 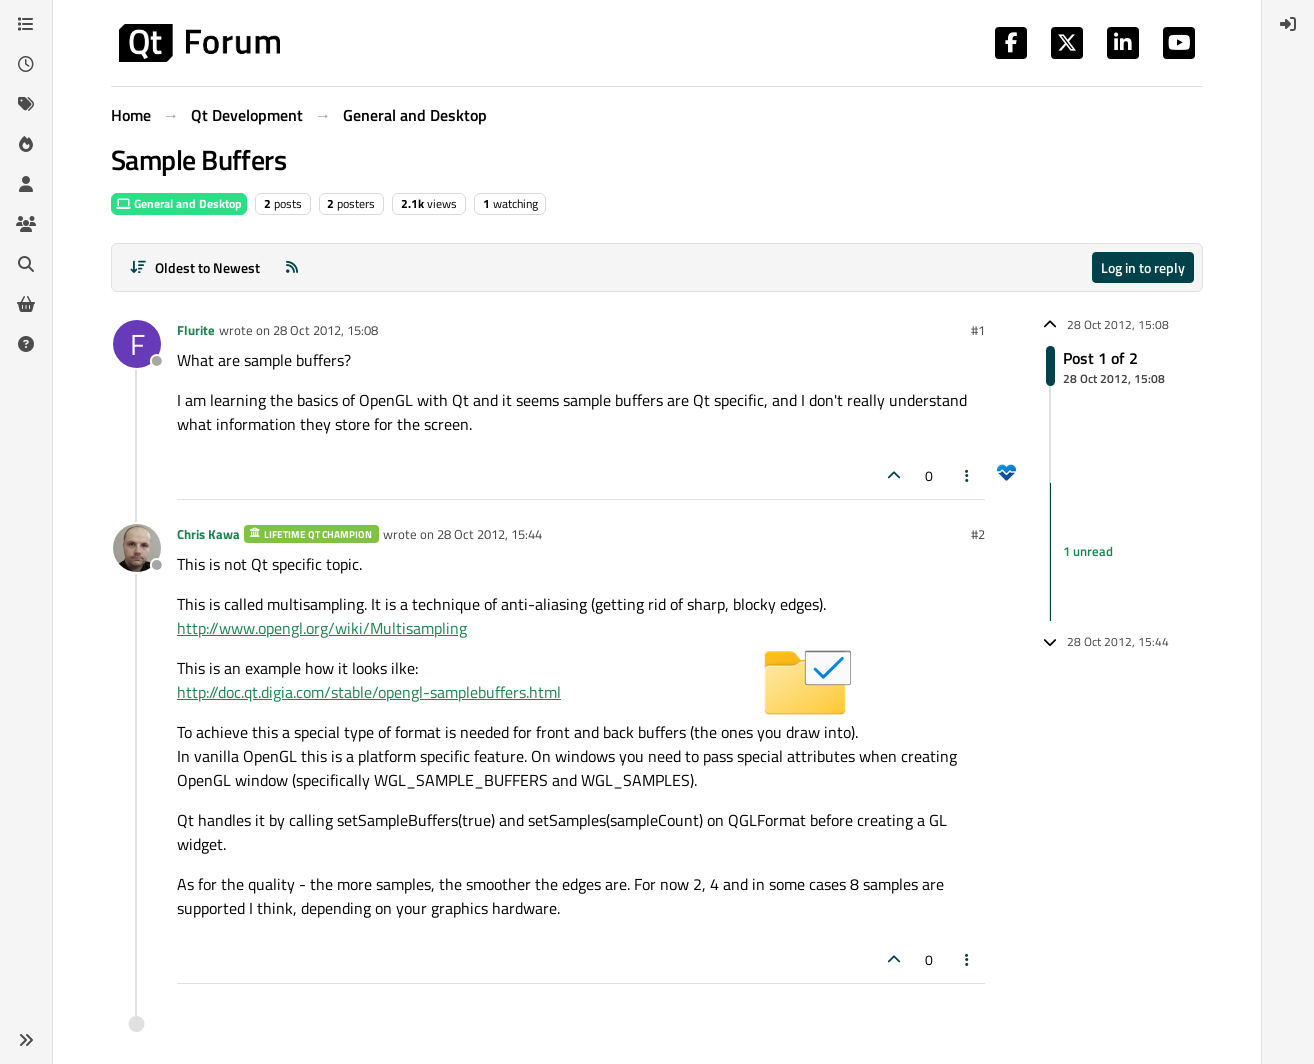 I want to click on folder with verified or completed contents, so click(x=805, y=685).